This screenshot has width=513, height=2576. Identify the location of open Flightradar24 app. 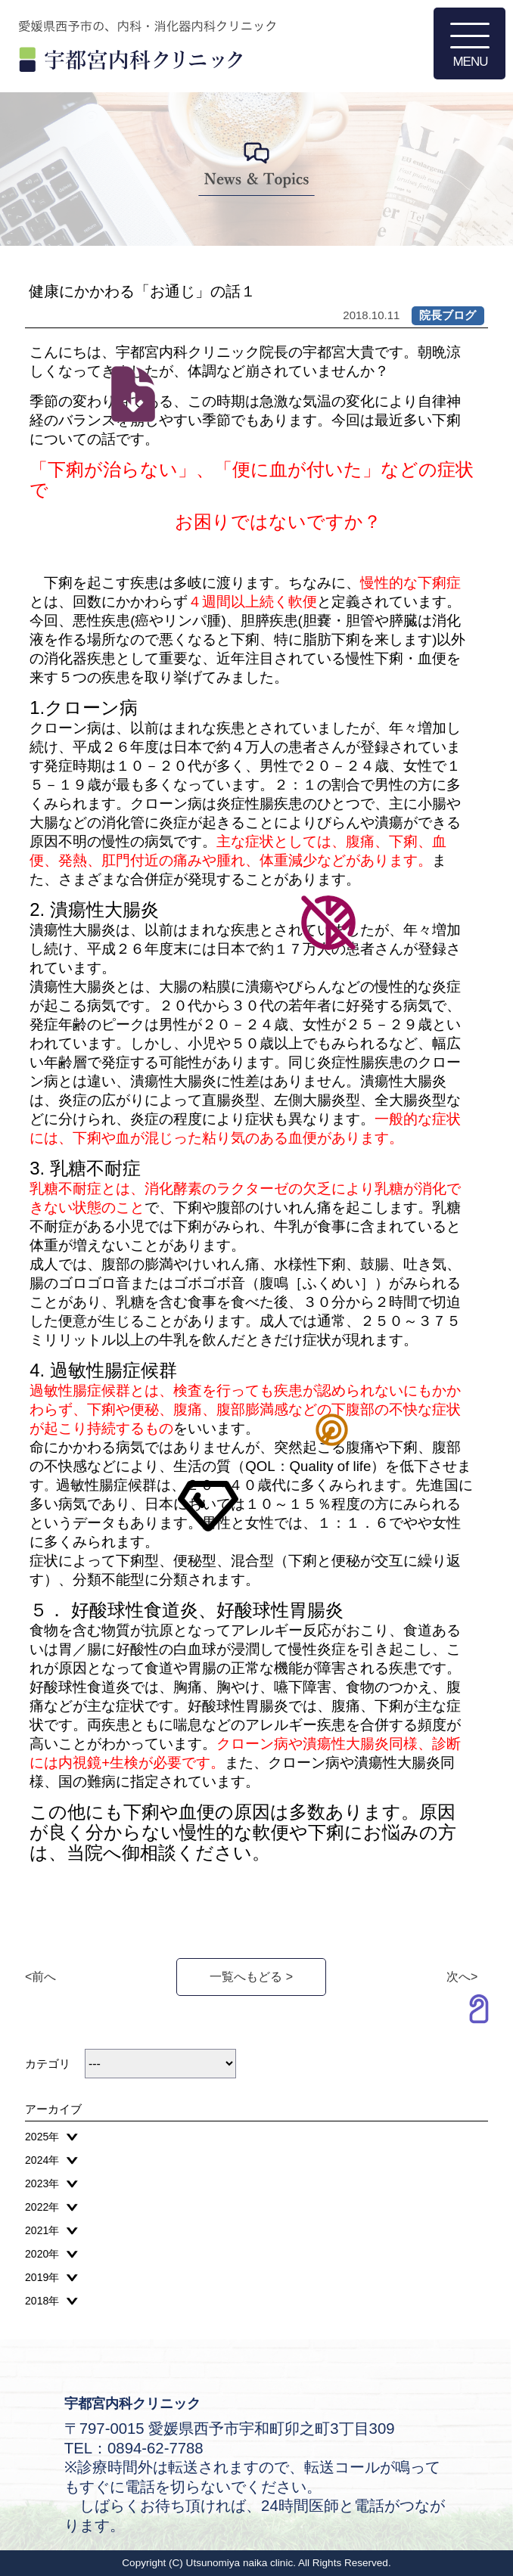
(331, 1429).